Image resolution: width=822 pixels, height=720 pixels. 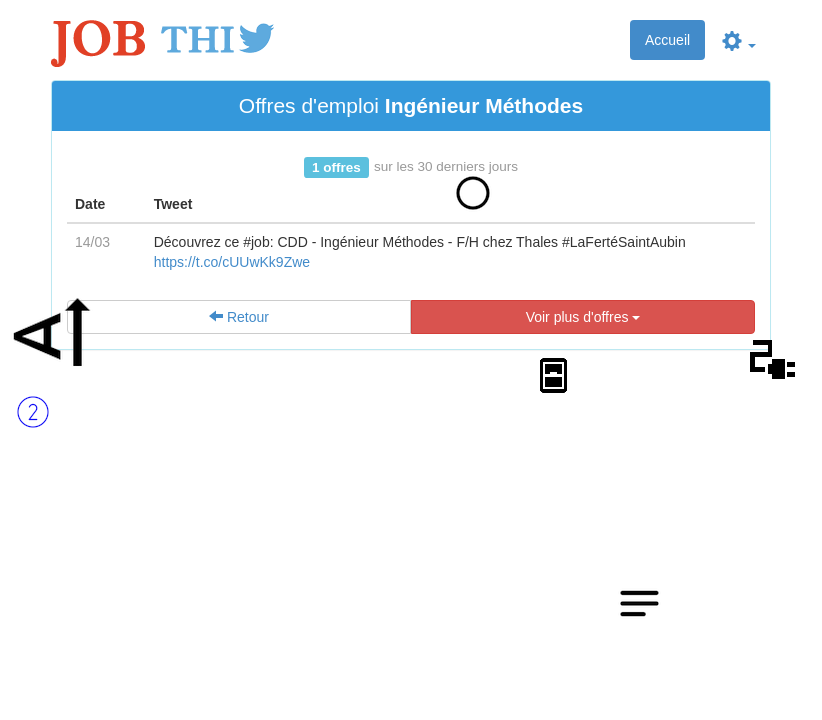 I want to click on indicates step two in a multi-step process, so click(x=33, y=412).